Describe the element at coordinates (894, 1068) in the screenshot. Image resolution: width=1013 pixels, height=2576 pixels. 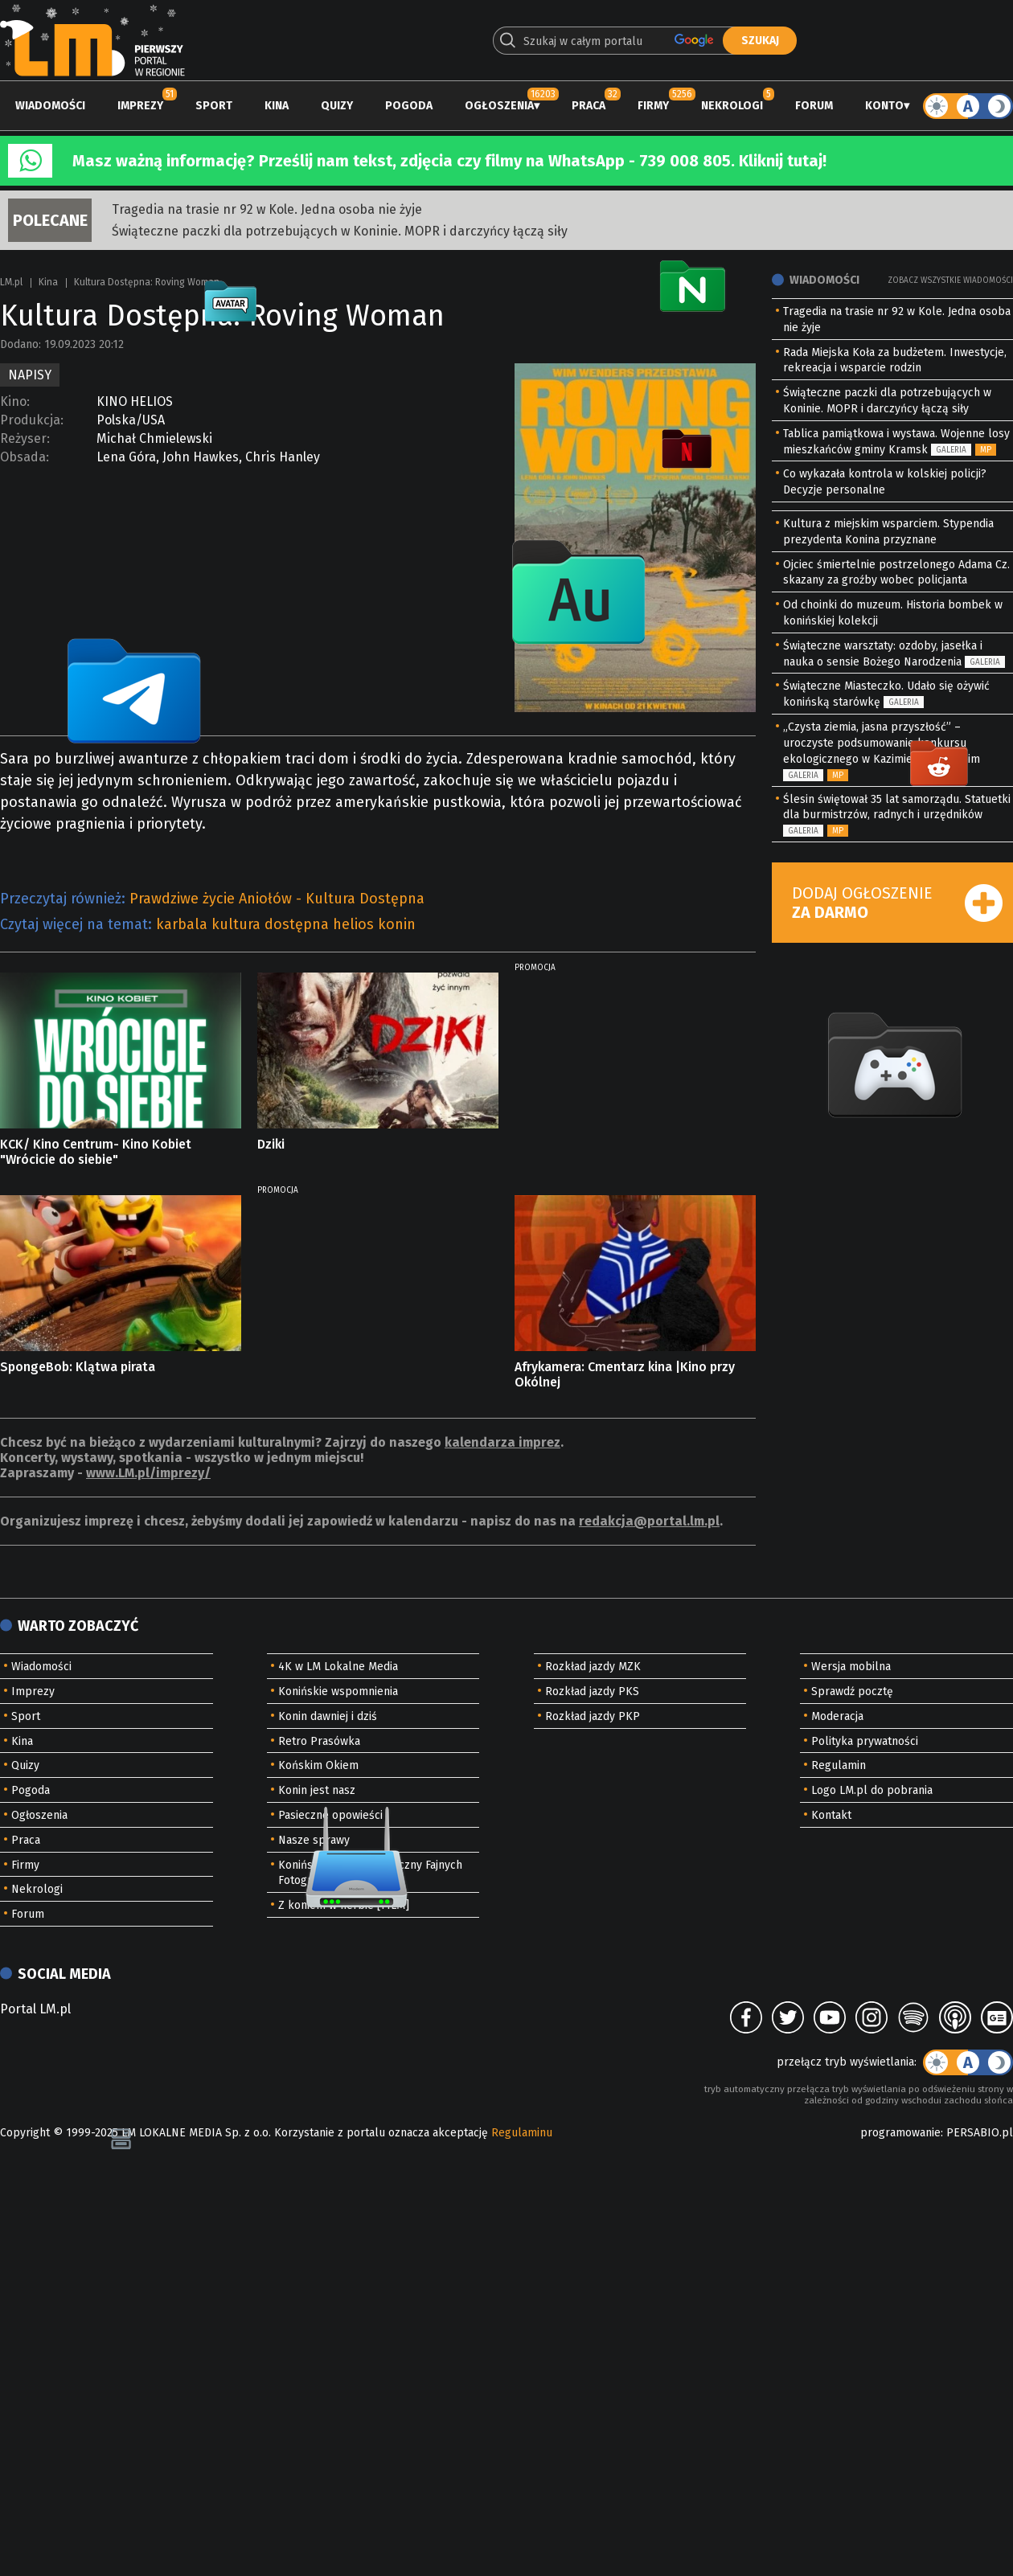
I see `open microsoft games folder` at that location.